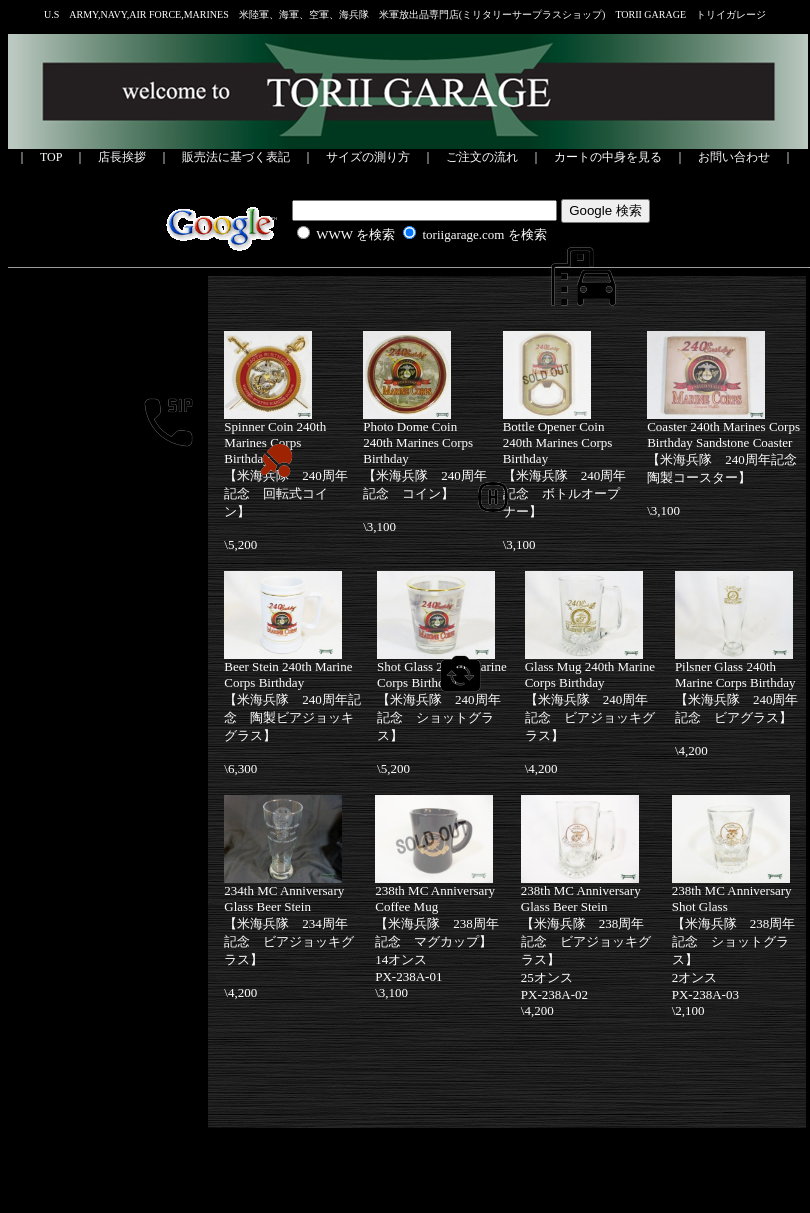 Image resolution: width=810 pixels, height=1213 pixels. I want to click on access table tennis or ping pong games, so click(276, 459).